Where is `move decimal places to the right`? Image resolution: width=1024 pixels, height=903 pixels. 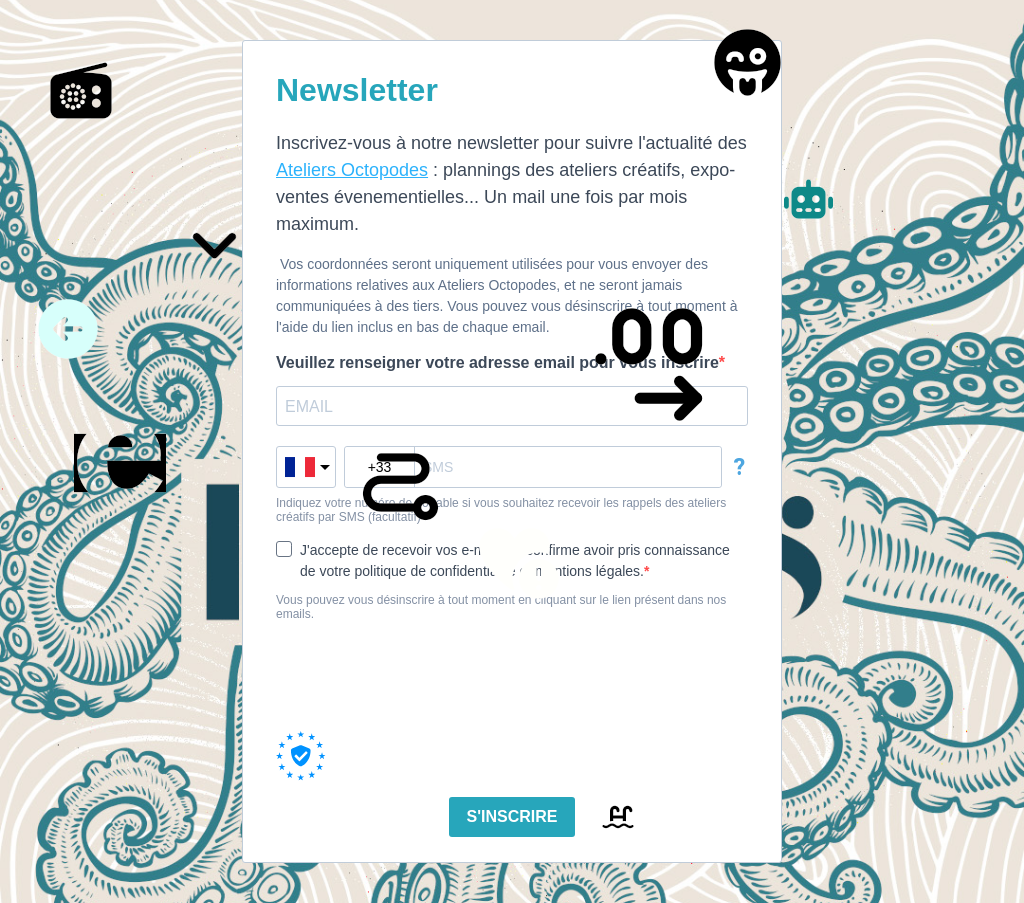 move decimal places to the right is located at coordinates (651, 364).